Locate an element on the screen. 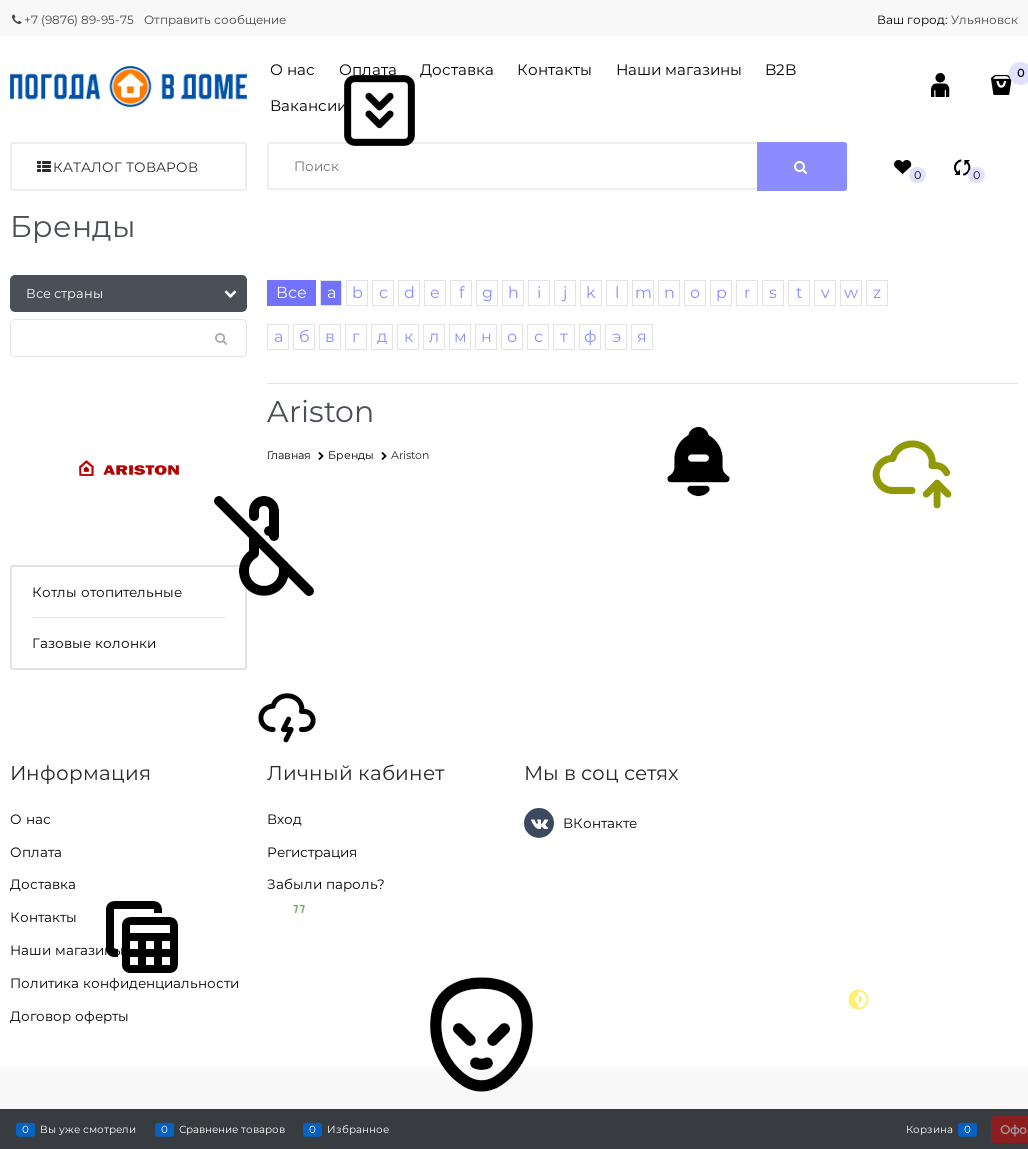 This screenshot has width=1028, height=1149. remove a notification or alert is located at coordinates (698, 461).